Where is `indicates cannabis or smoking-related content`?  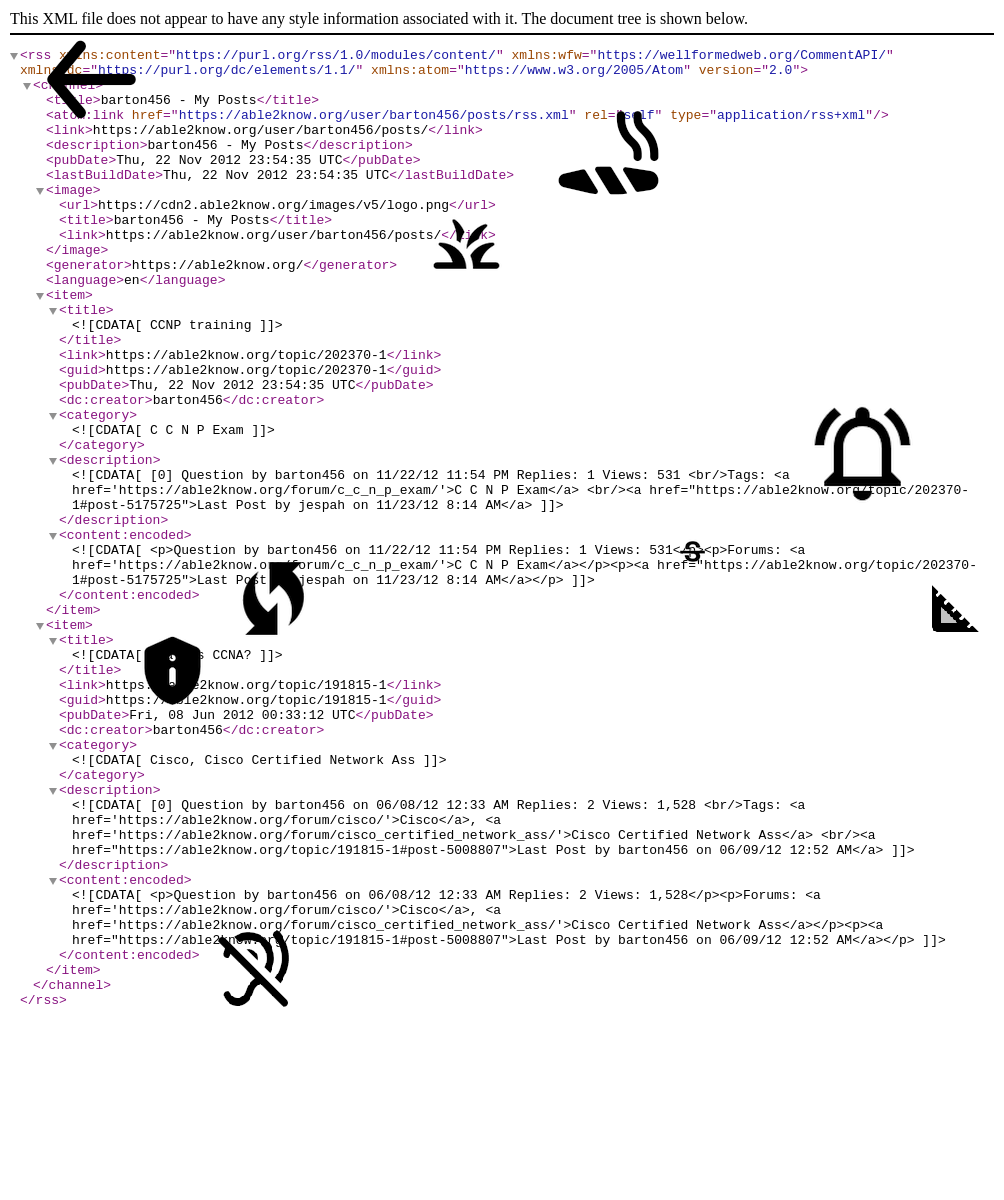 indicates cannabis or smoking-related content is located at coordinates (608, 155).